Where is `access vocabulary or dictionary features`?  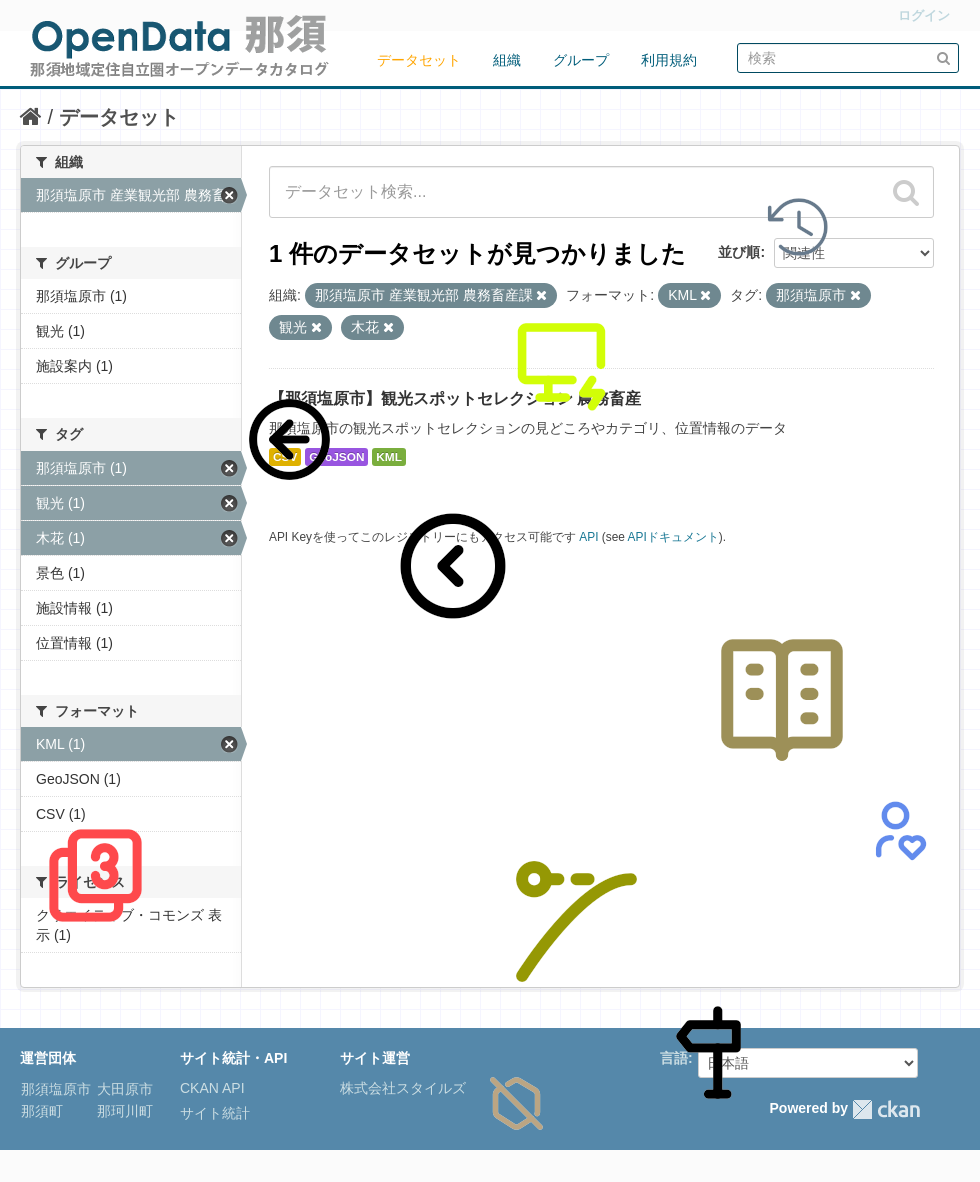 access vocabulary or dictionary features is located at coordinates (782, 700).